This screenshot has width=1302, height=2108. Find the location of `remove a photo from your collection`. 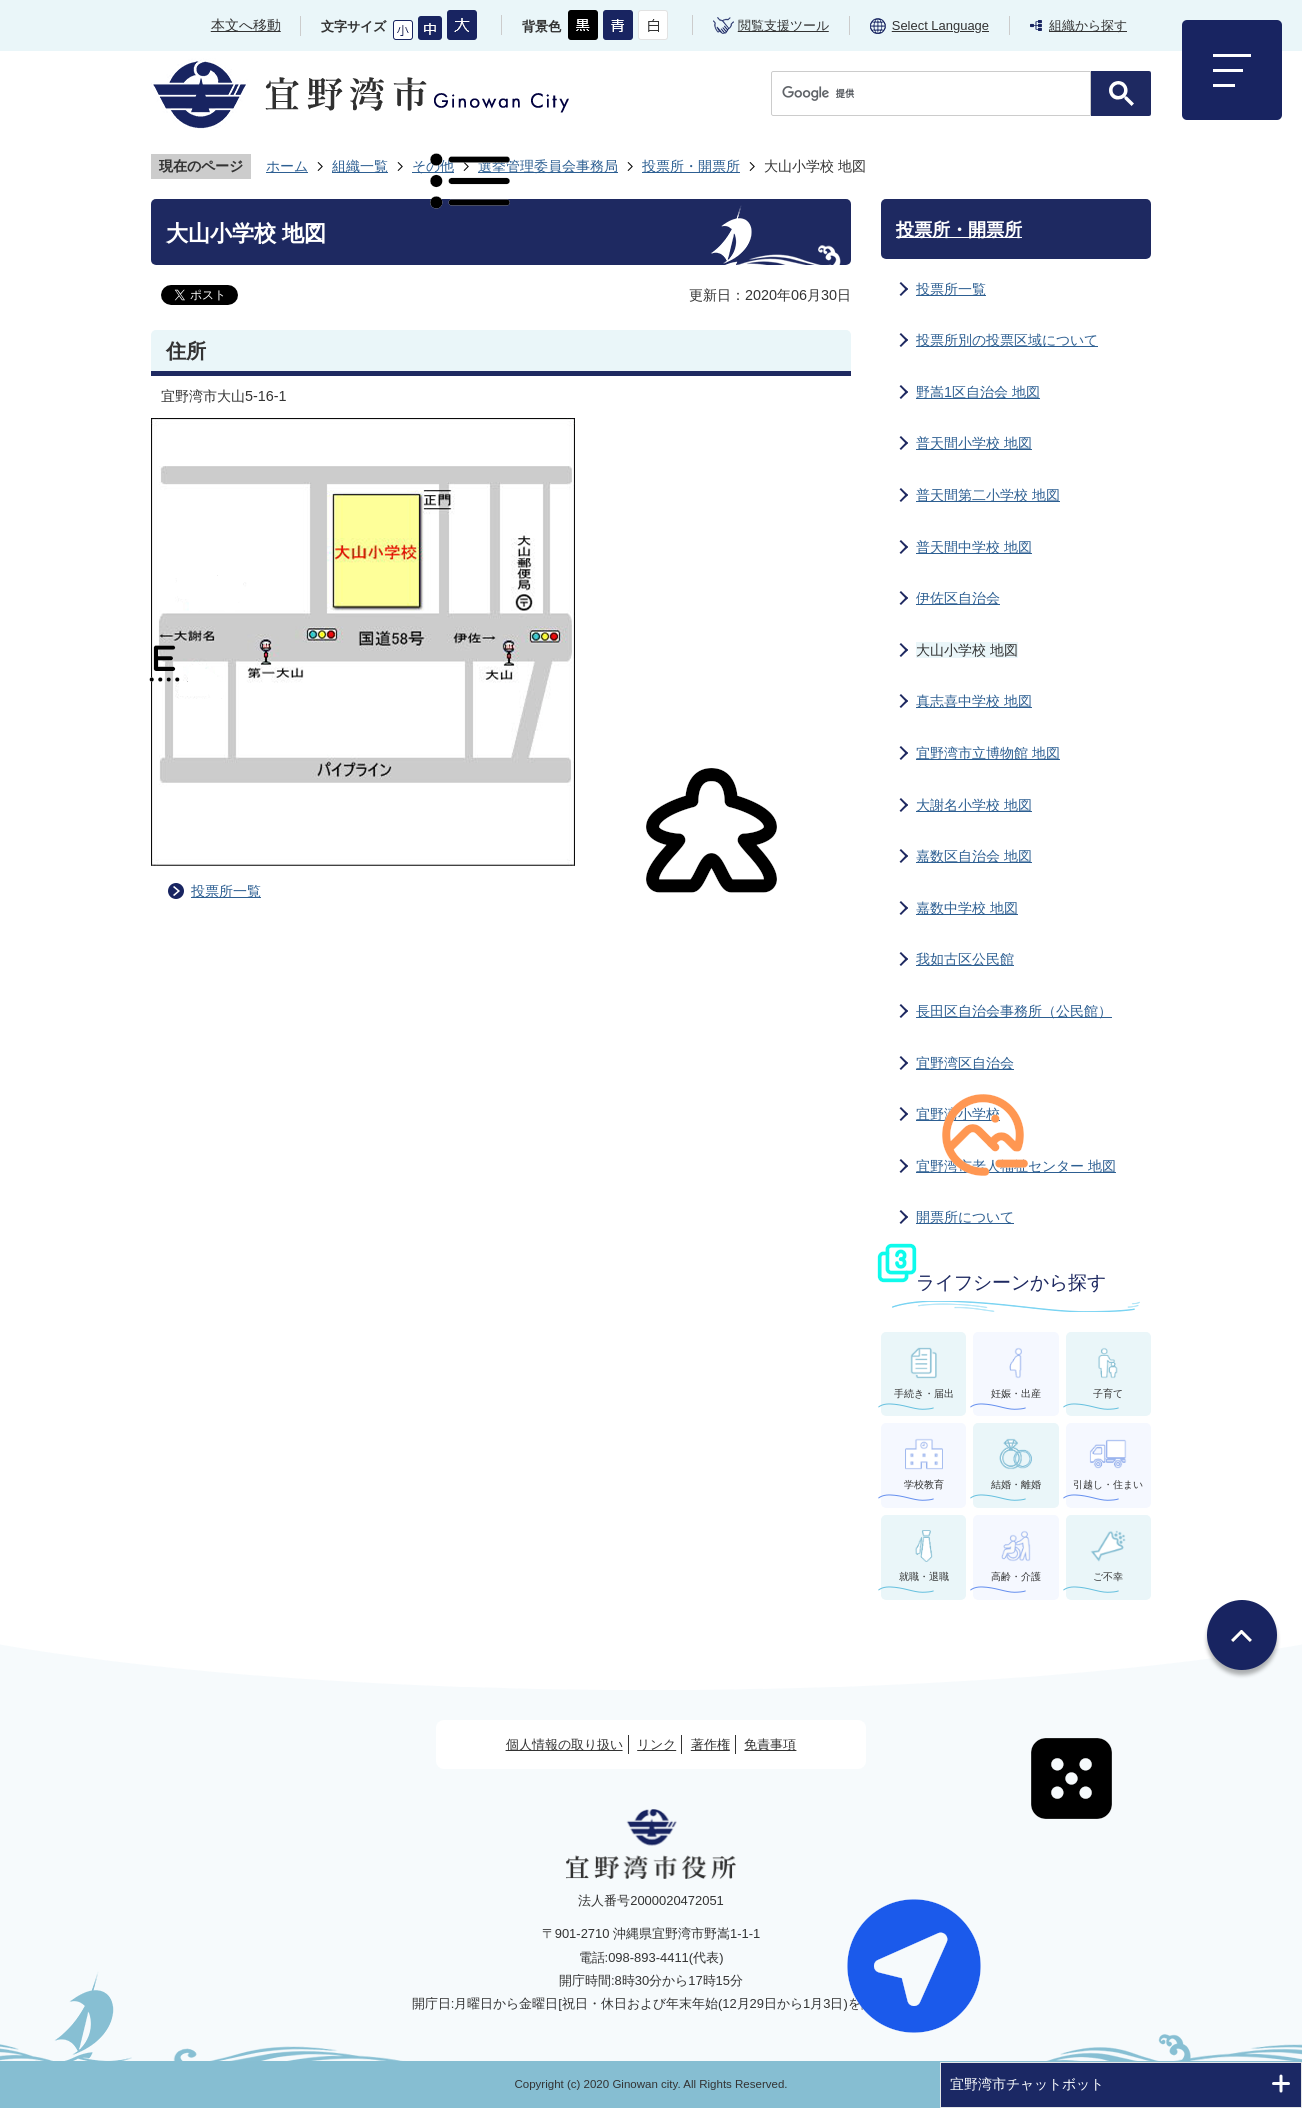

remove a photo from your collection is located at coordinates (983, 1135).